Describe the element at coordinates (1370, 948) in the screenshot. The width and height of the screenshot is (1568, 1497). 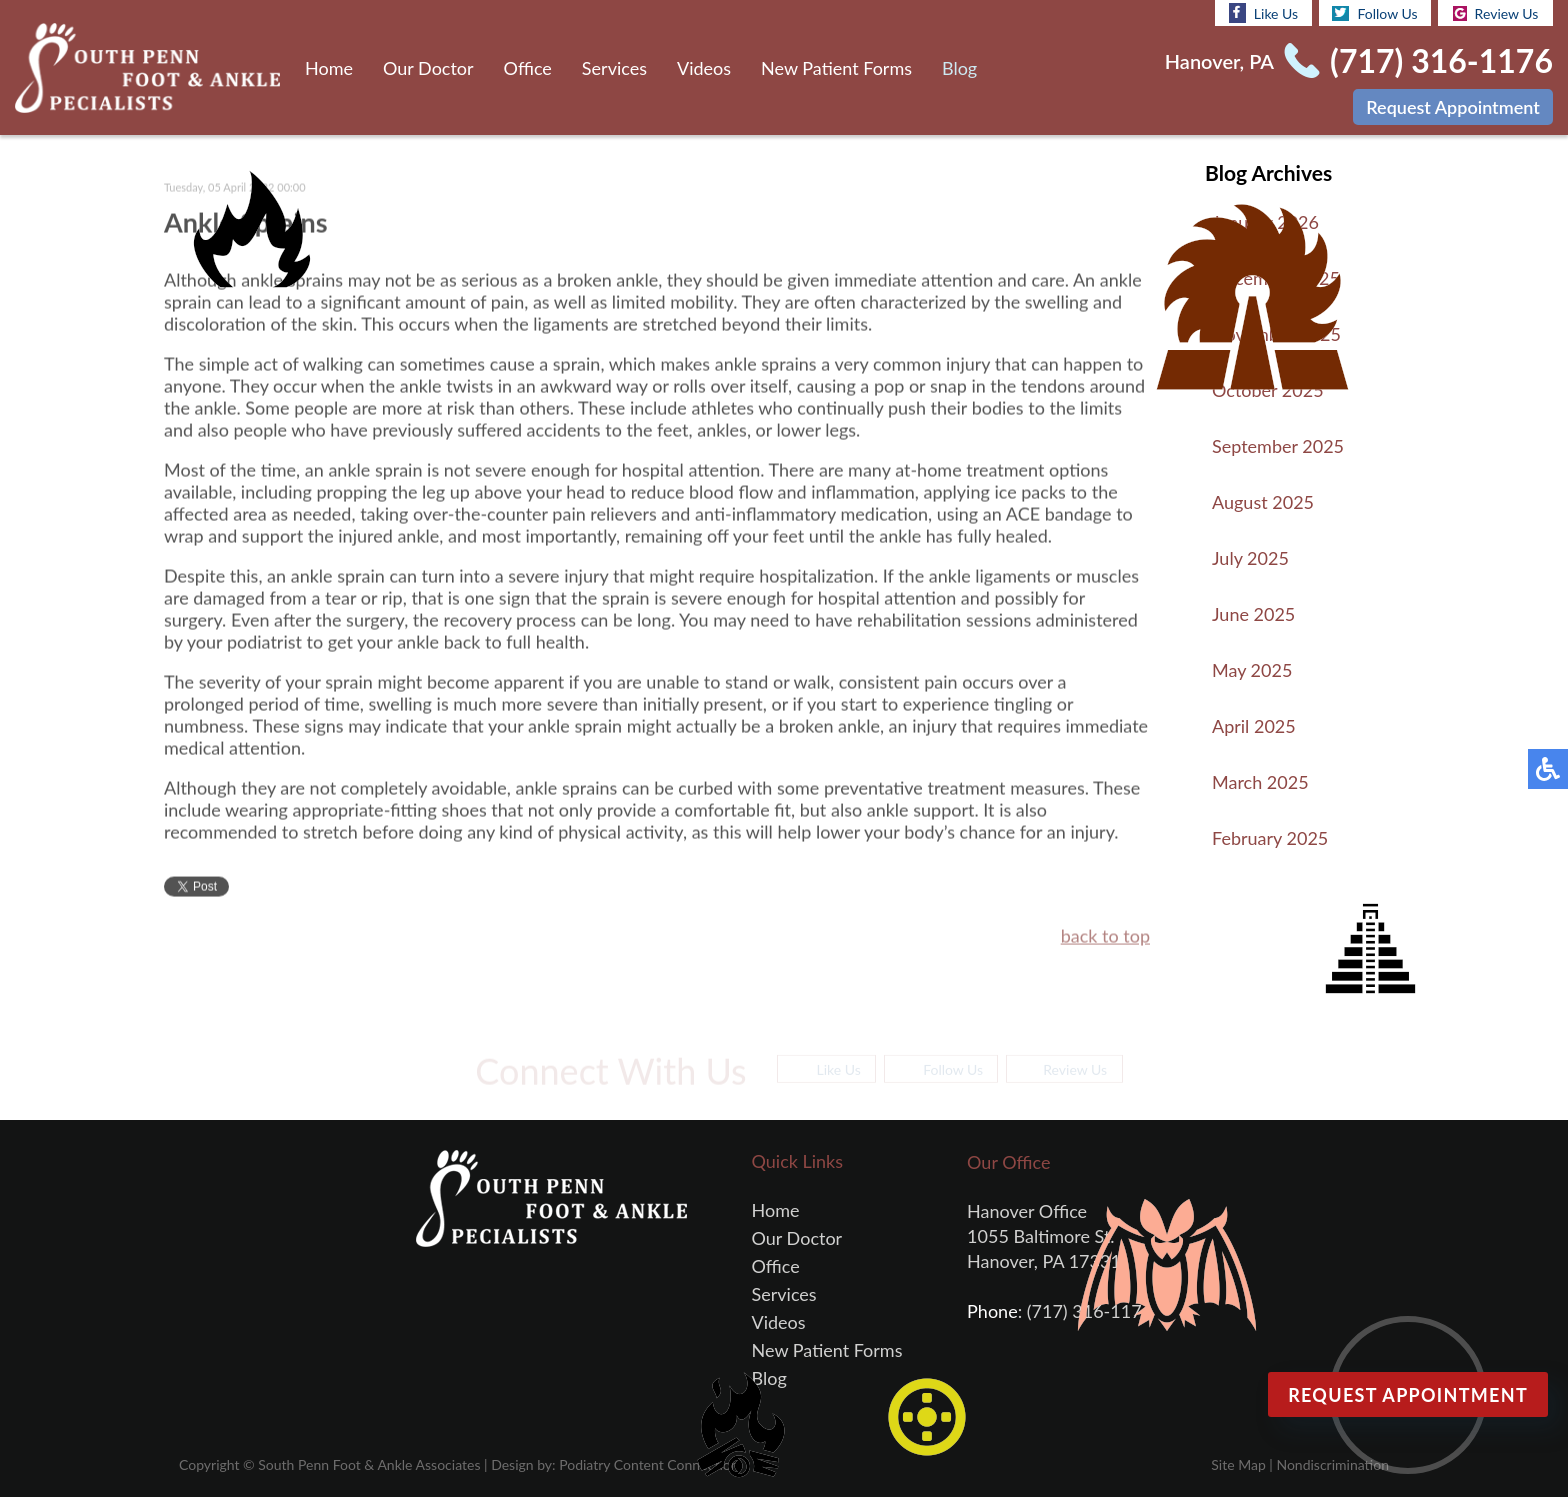
I see `explore ancient civilizations or history content` at that location.